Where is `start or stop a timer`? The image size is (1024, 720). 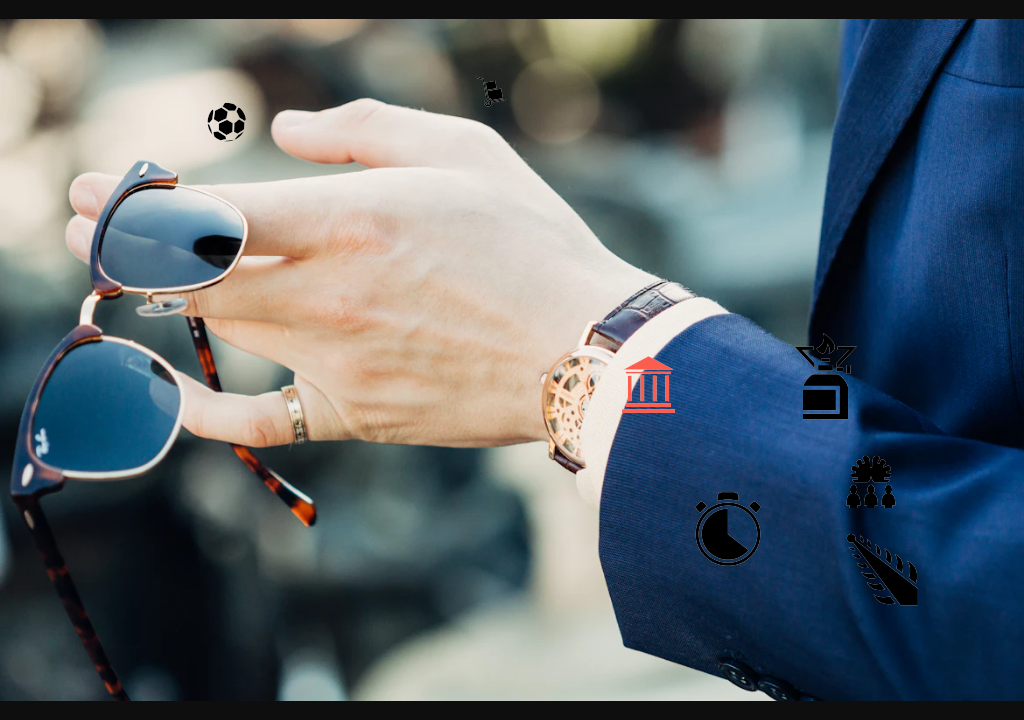
start or stop a timer is located at coordinates (728, 529).